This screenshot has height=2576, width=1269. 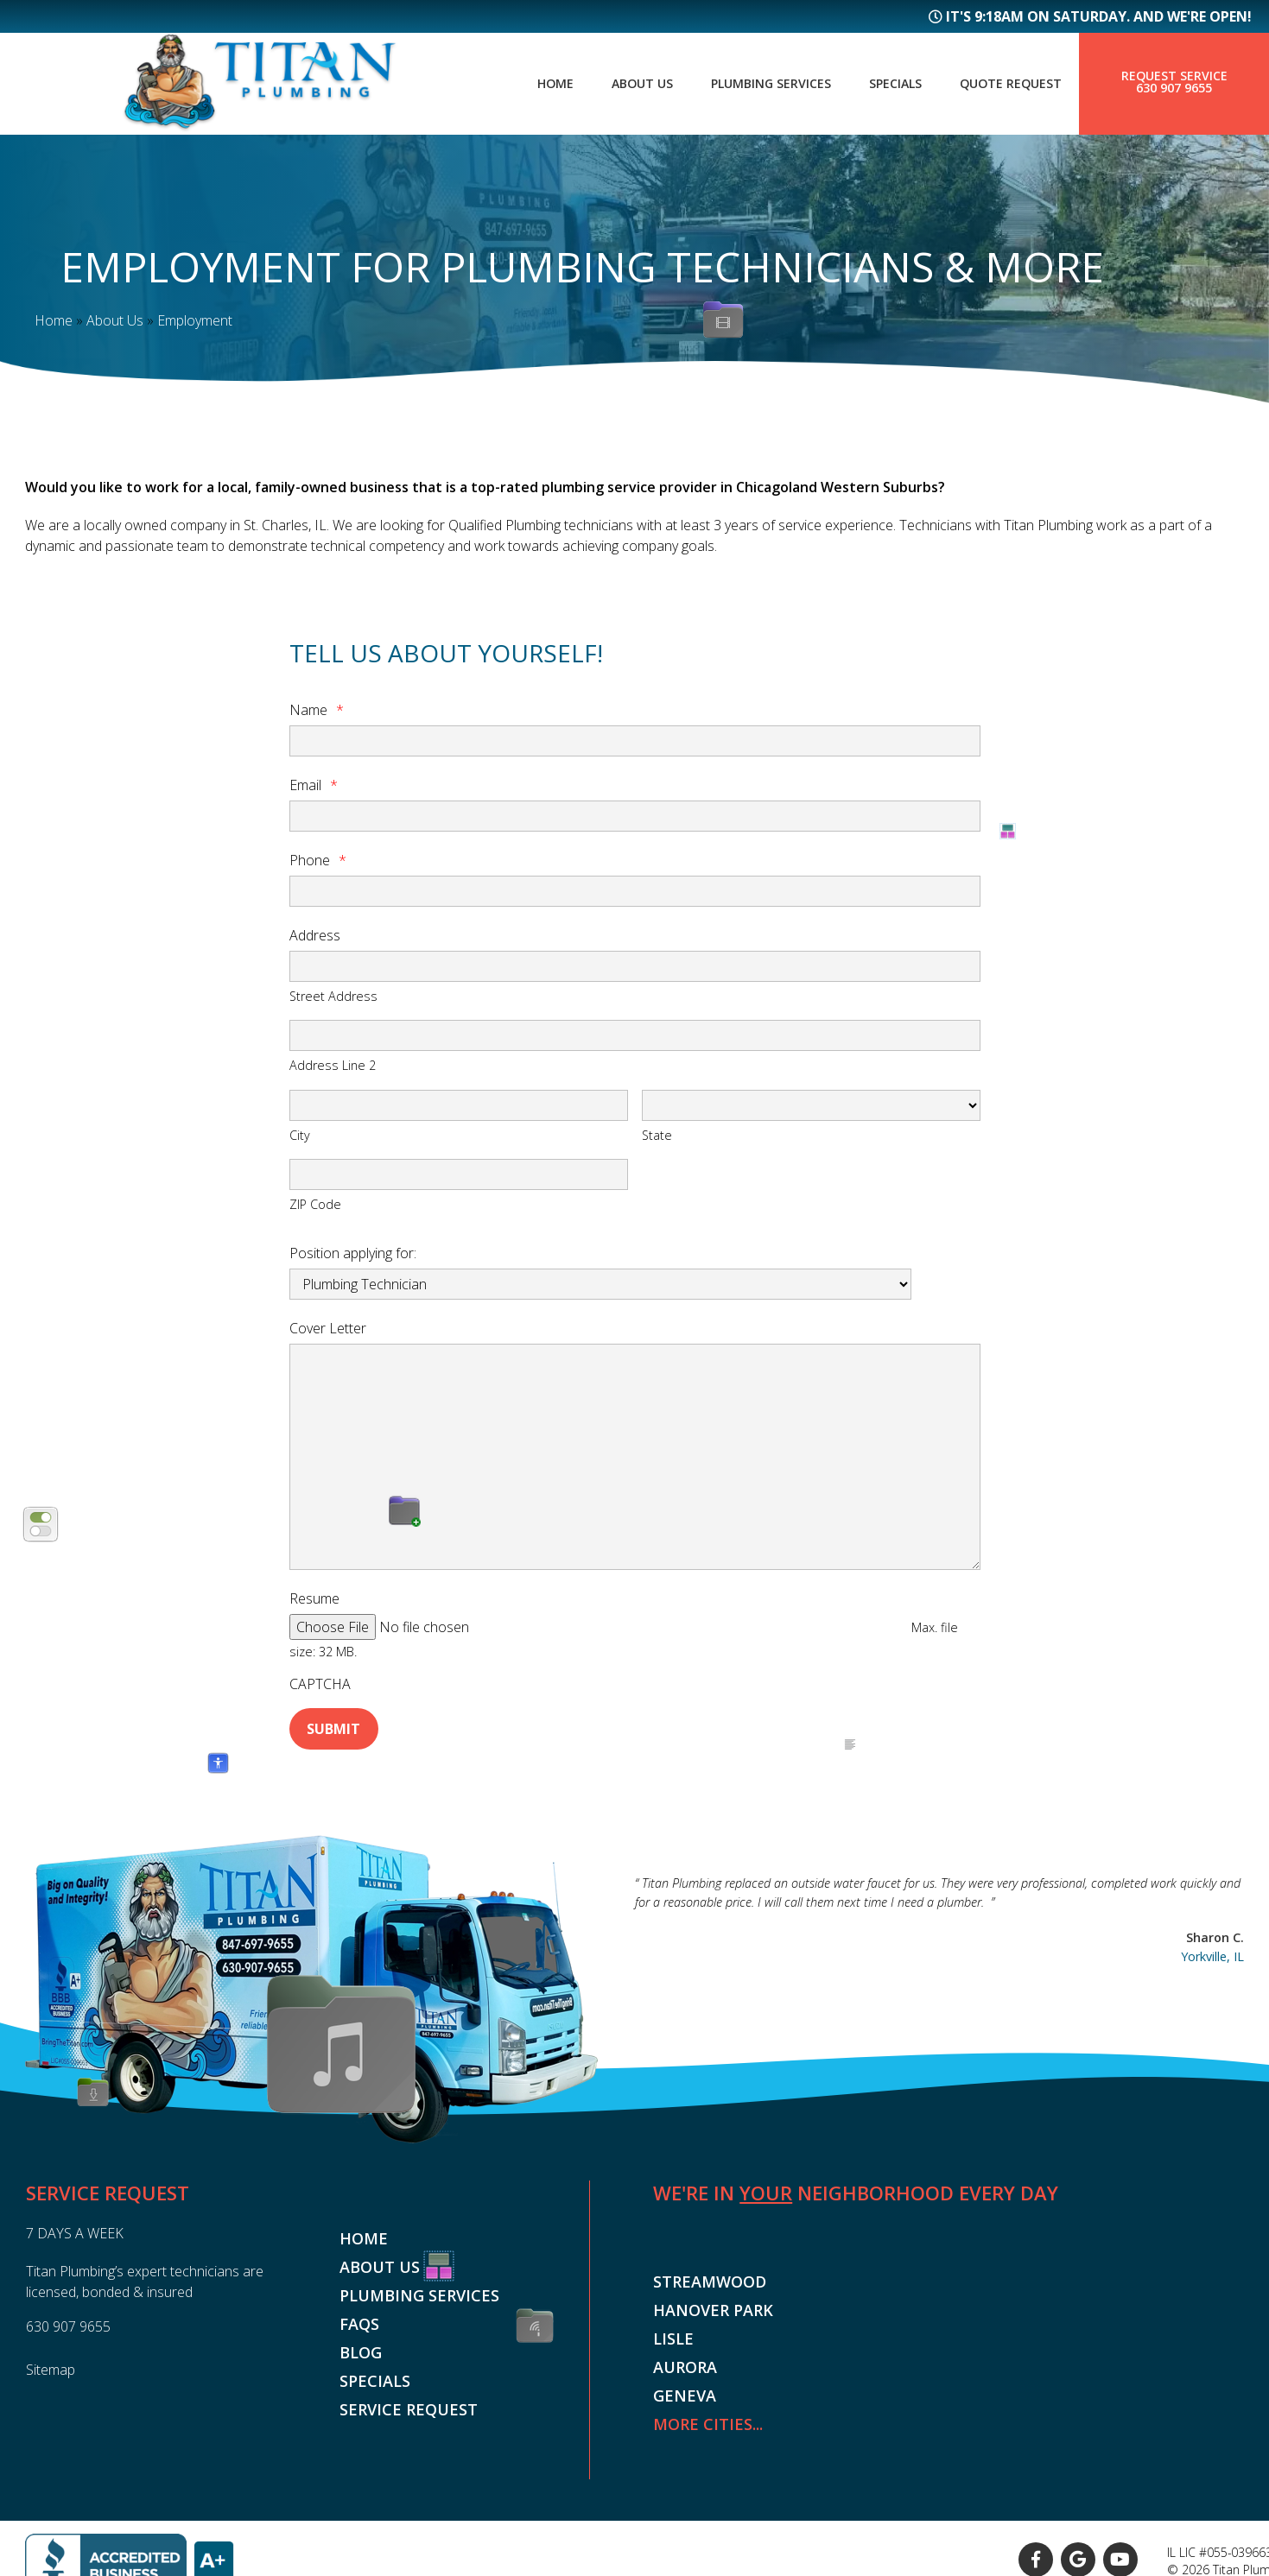 I want to click on select all items in the current view, so click(x=1007, y=831).